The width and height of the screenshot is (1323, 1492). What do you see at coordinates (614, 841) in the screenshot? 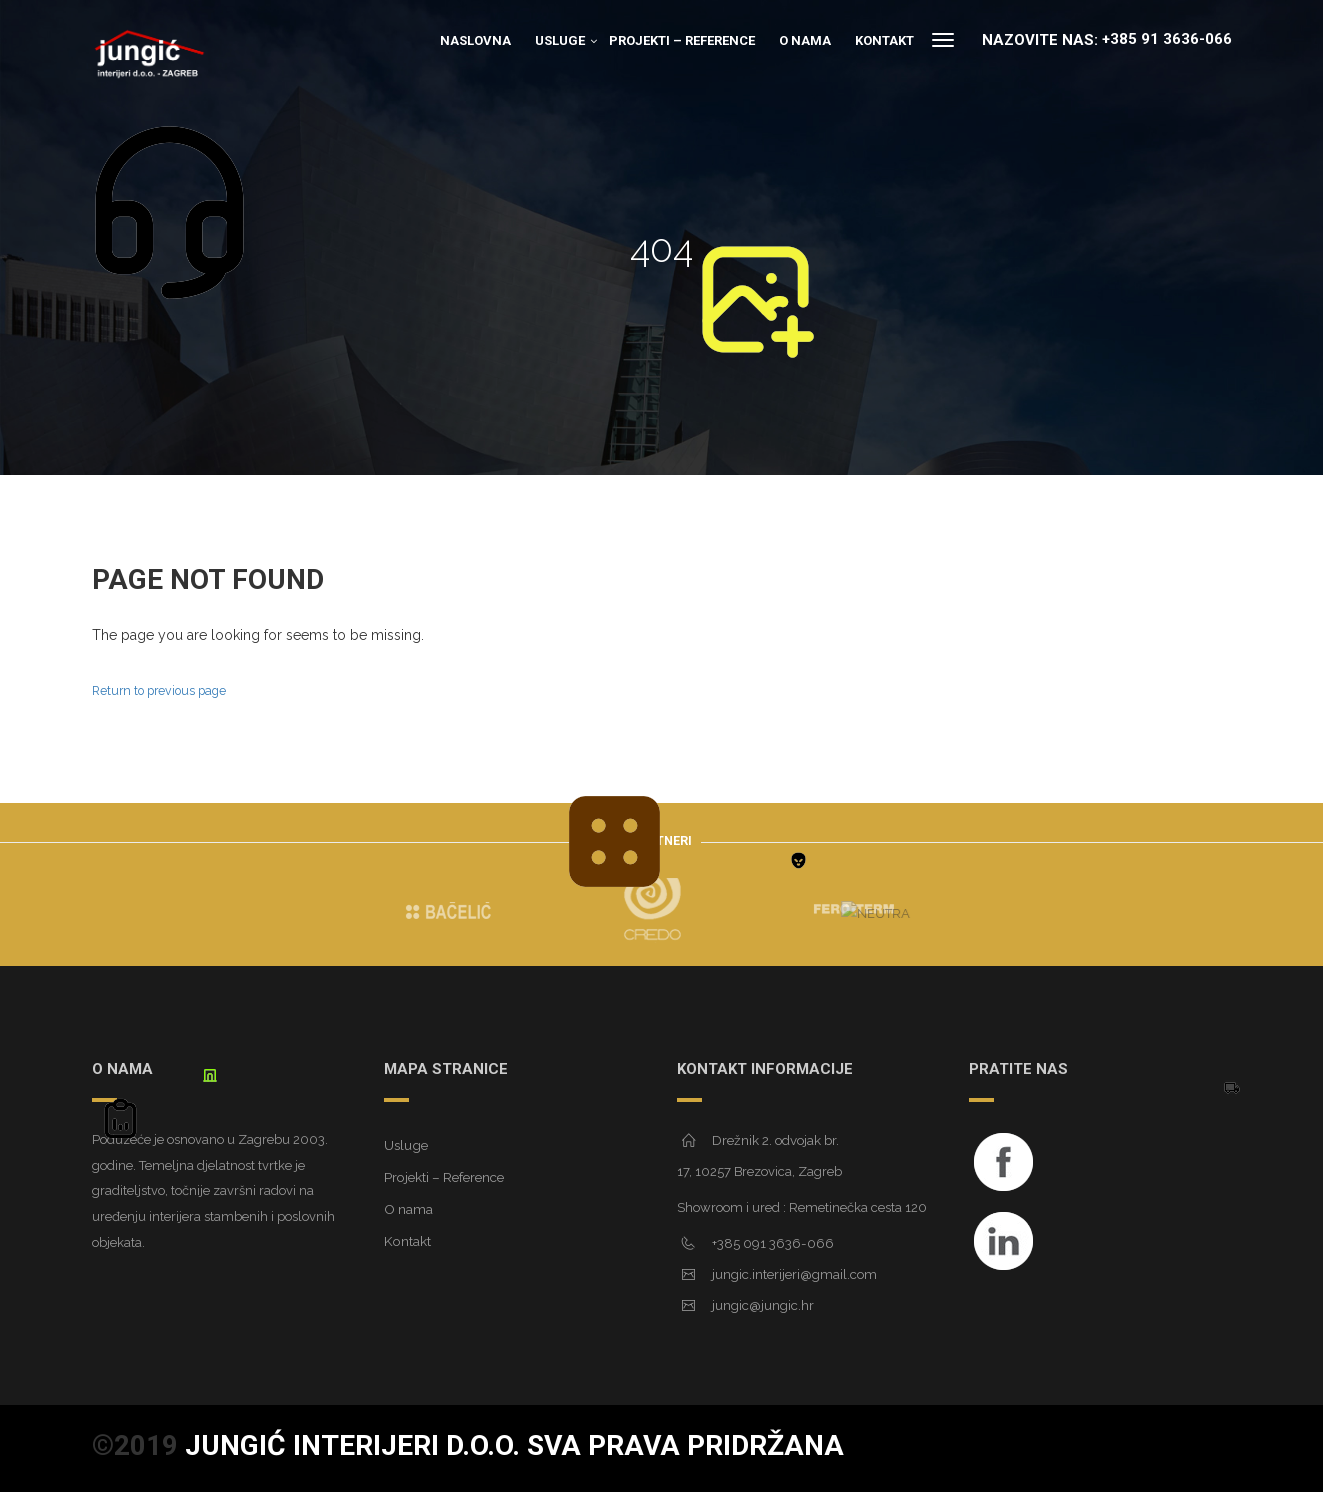
I see `randomize or shuffle content` at bounding box center [614, 841].